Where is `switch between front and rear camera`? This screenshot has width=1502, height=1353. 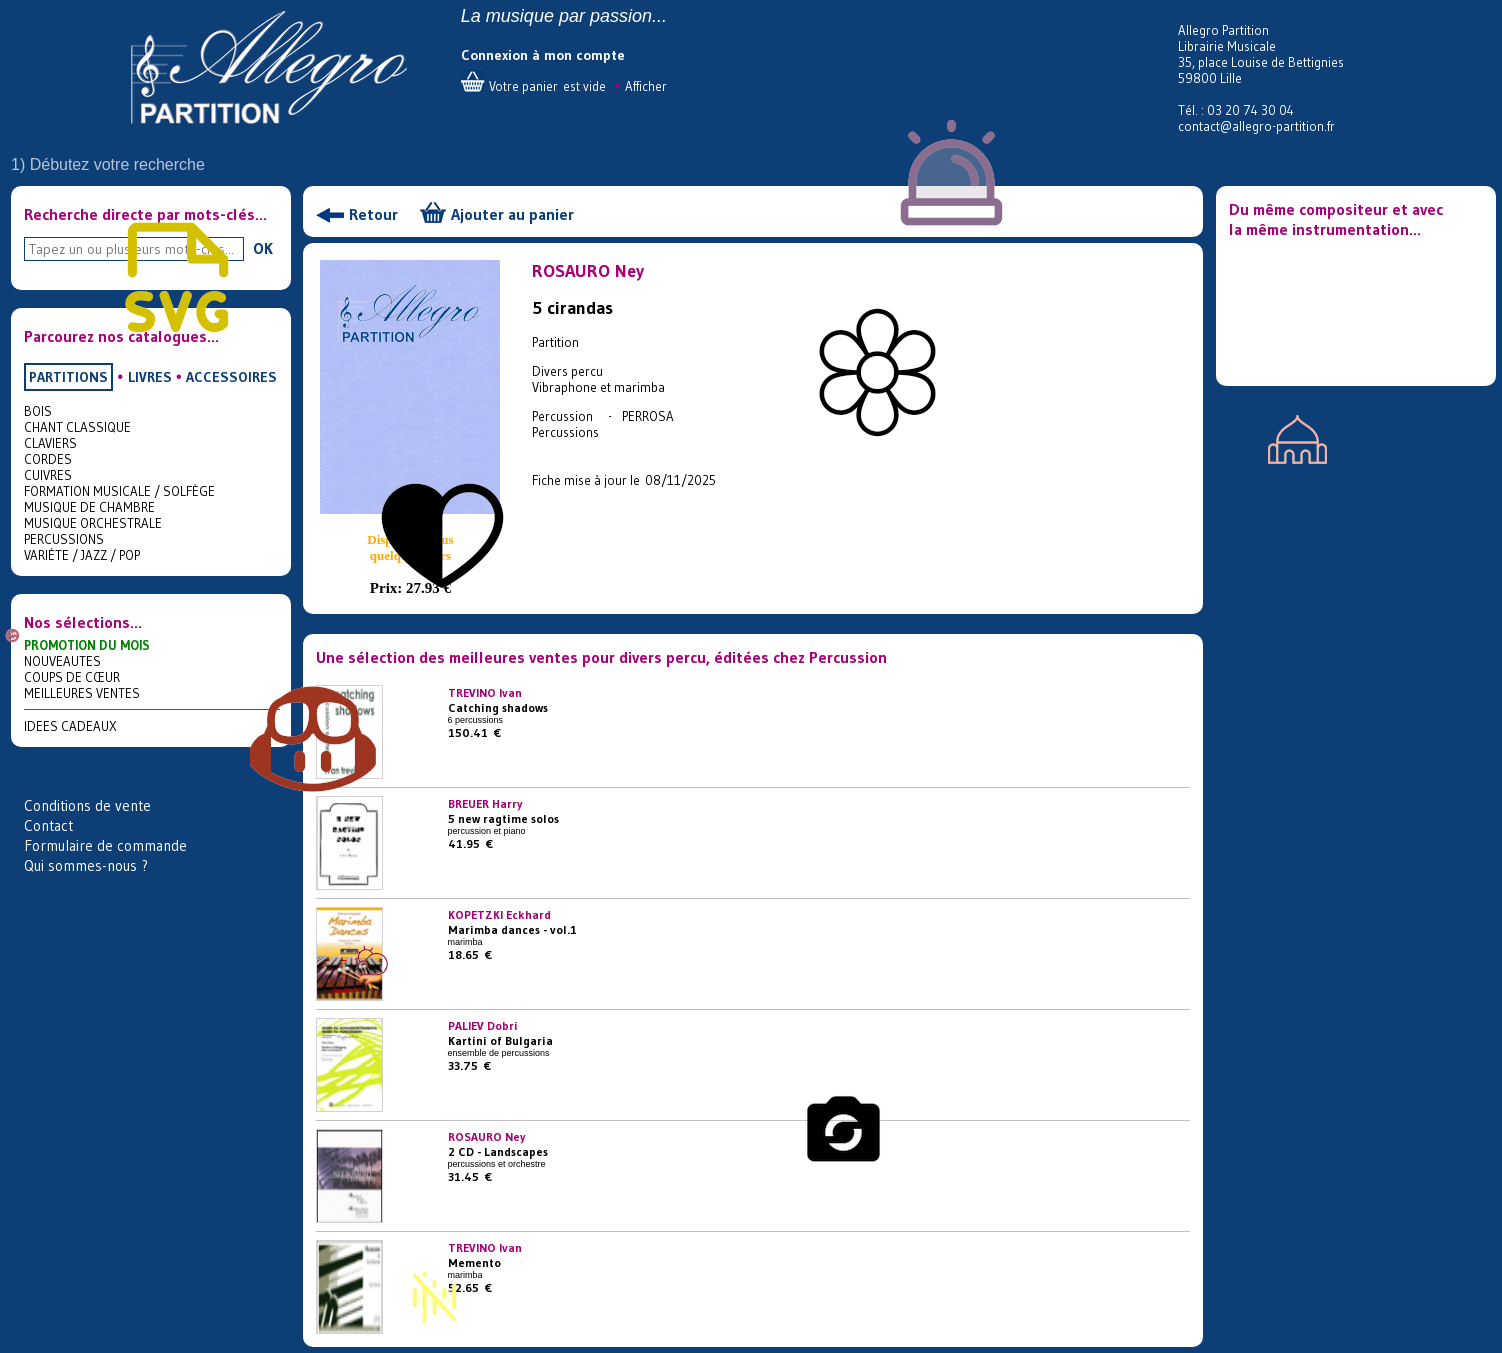
switch between front and rear camera is located at coordinates (843, 1132).